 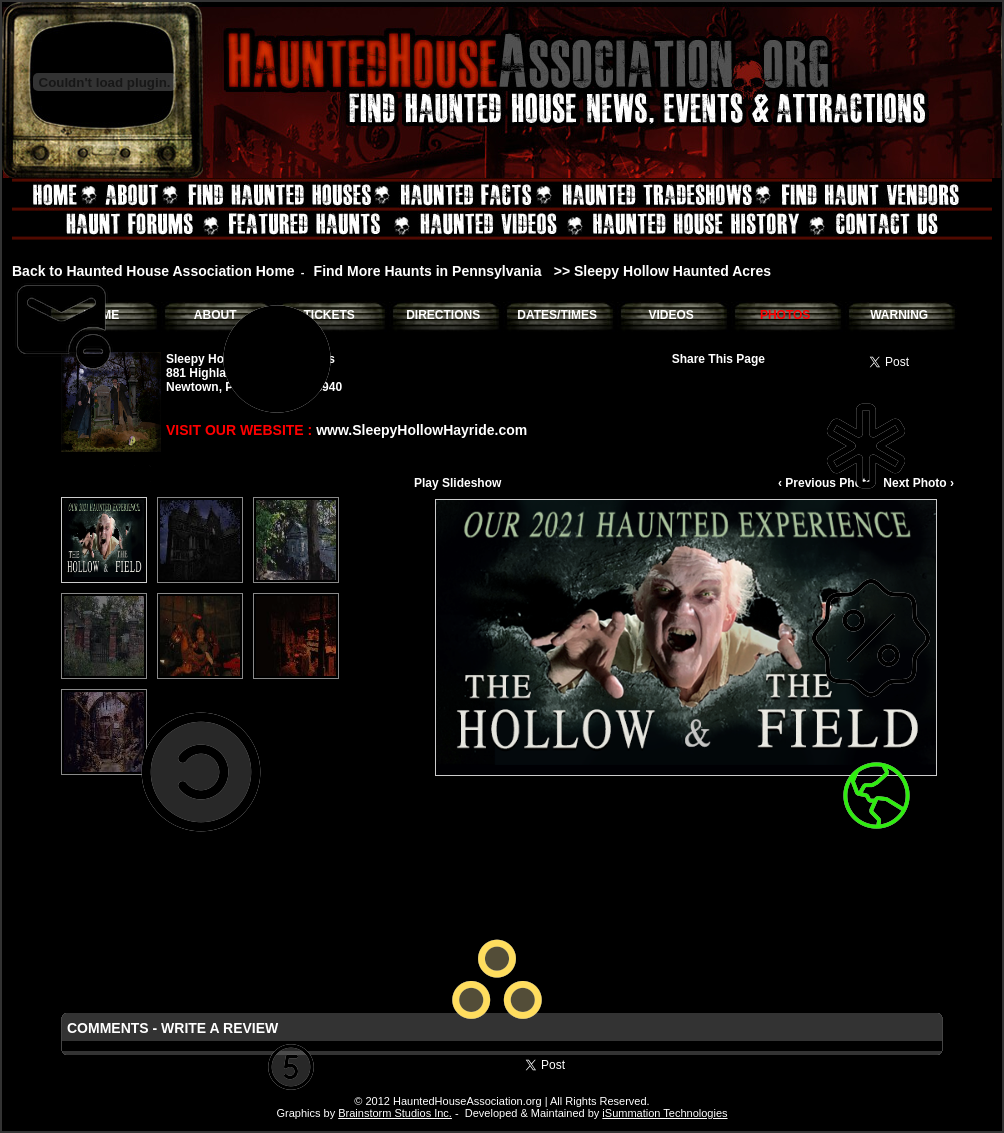 What do you see at coordinates (142, 474) in the screenshot?
I see `stop media playback` at bounding box center [142, 474].